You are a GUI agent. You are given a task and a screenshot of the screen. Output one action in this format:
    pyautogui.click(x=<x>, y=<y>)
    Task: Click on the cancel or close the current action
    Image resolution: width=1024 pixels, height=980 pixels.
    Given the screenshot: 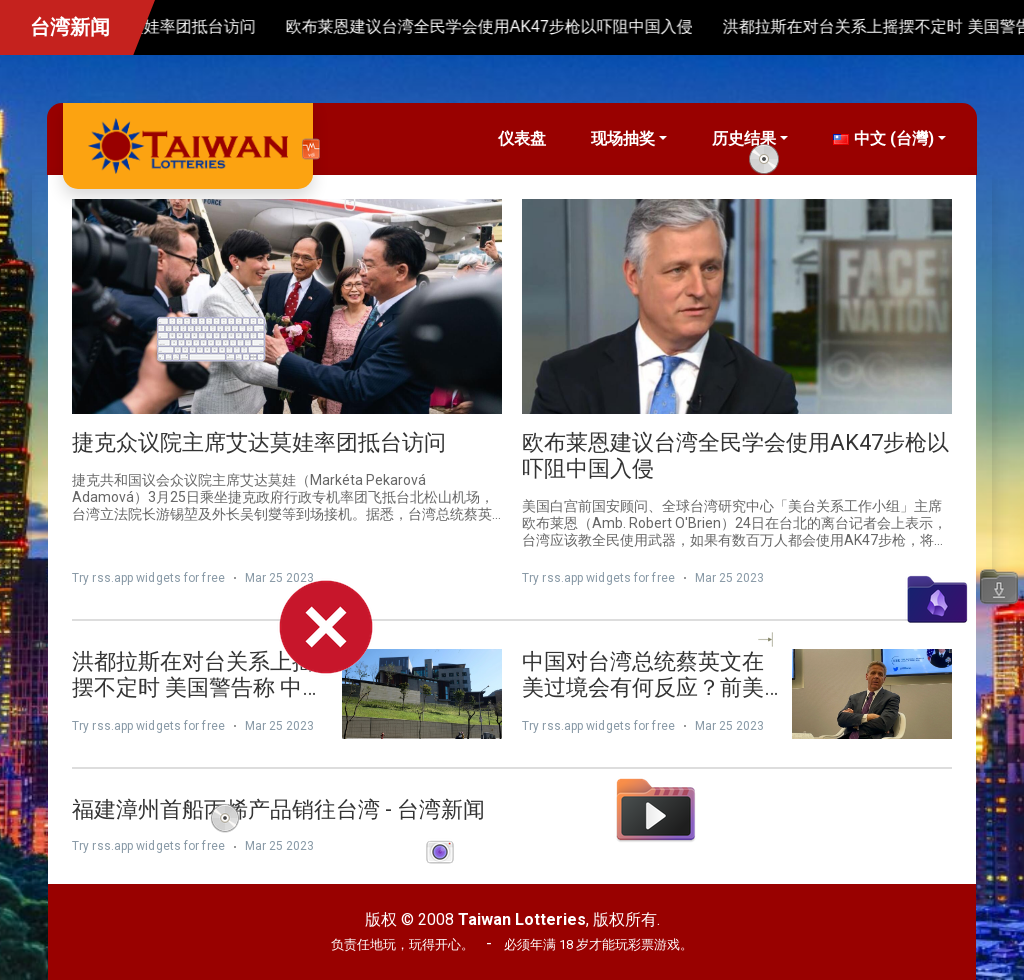 What is the action you would take?
    pyautogui.click(x=326, y=627)
    